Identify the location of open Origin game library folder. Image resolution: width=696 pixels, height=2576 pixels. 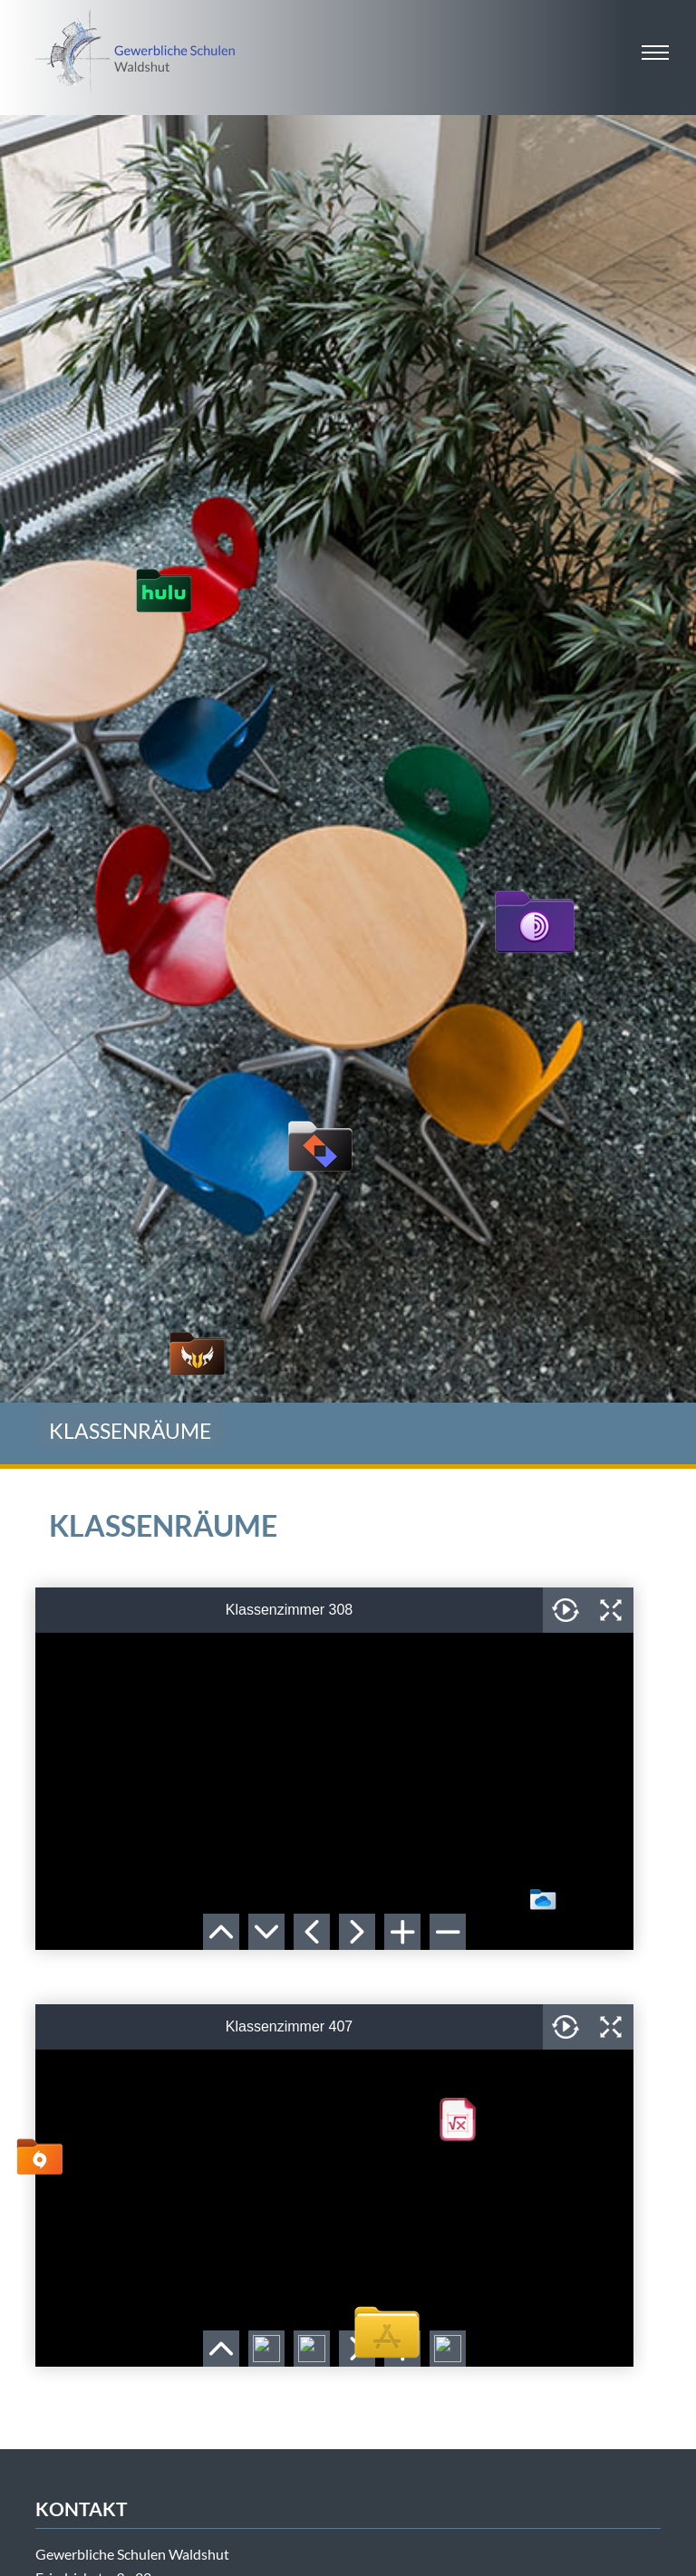
(39, 2157).